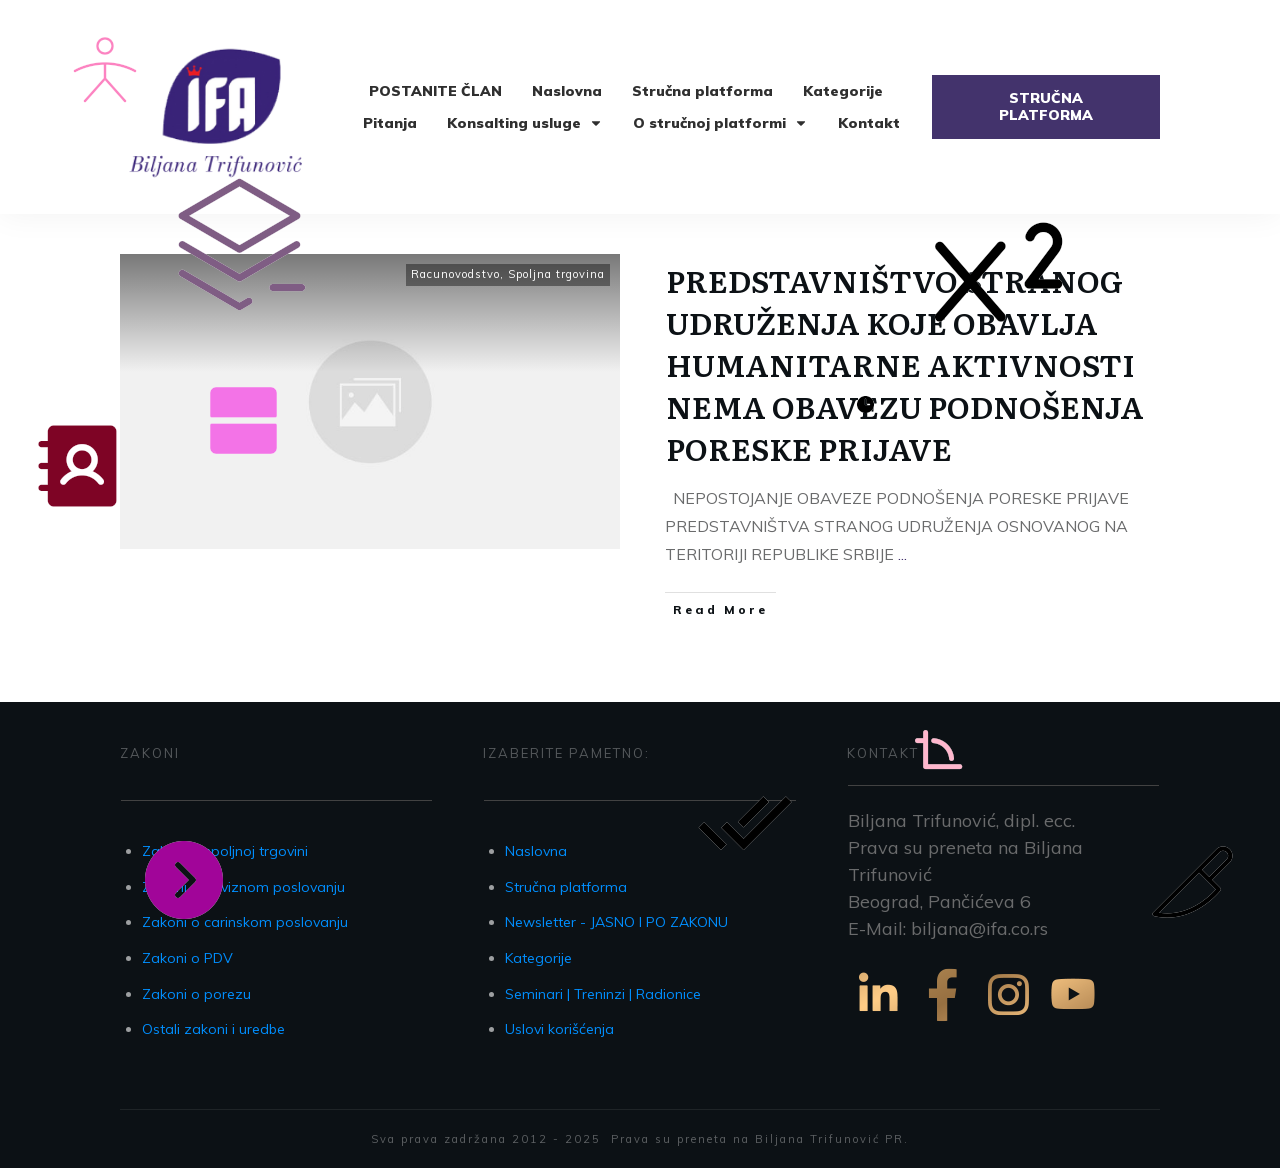 The width and height of the screenshot is (1280, 1168). Describe the element at coordinates (105, 71) in the screenshot. I see `view user profile` at that location.